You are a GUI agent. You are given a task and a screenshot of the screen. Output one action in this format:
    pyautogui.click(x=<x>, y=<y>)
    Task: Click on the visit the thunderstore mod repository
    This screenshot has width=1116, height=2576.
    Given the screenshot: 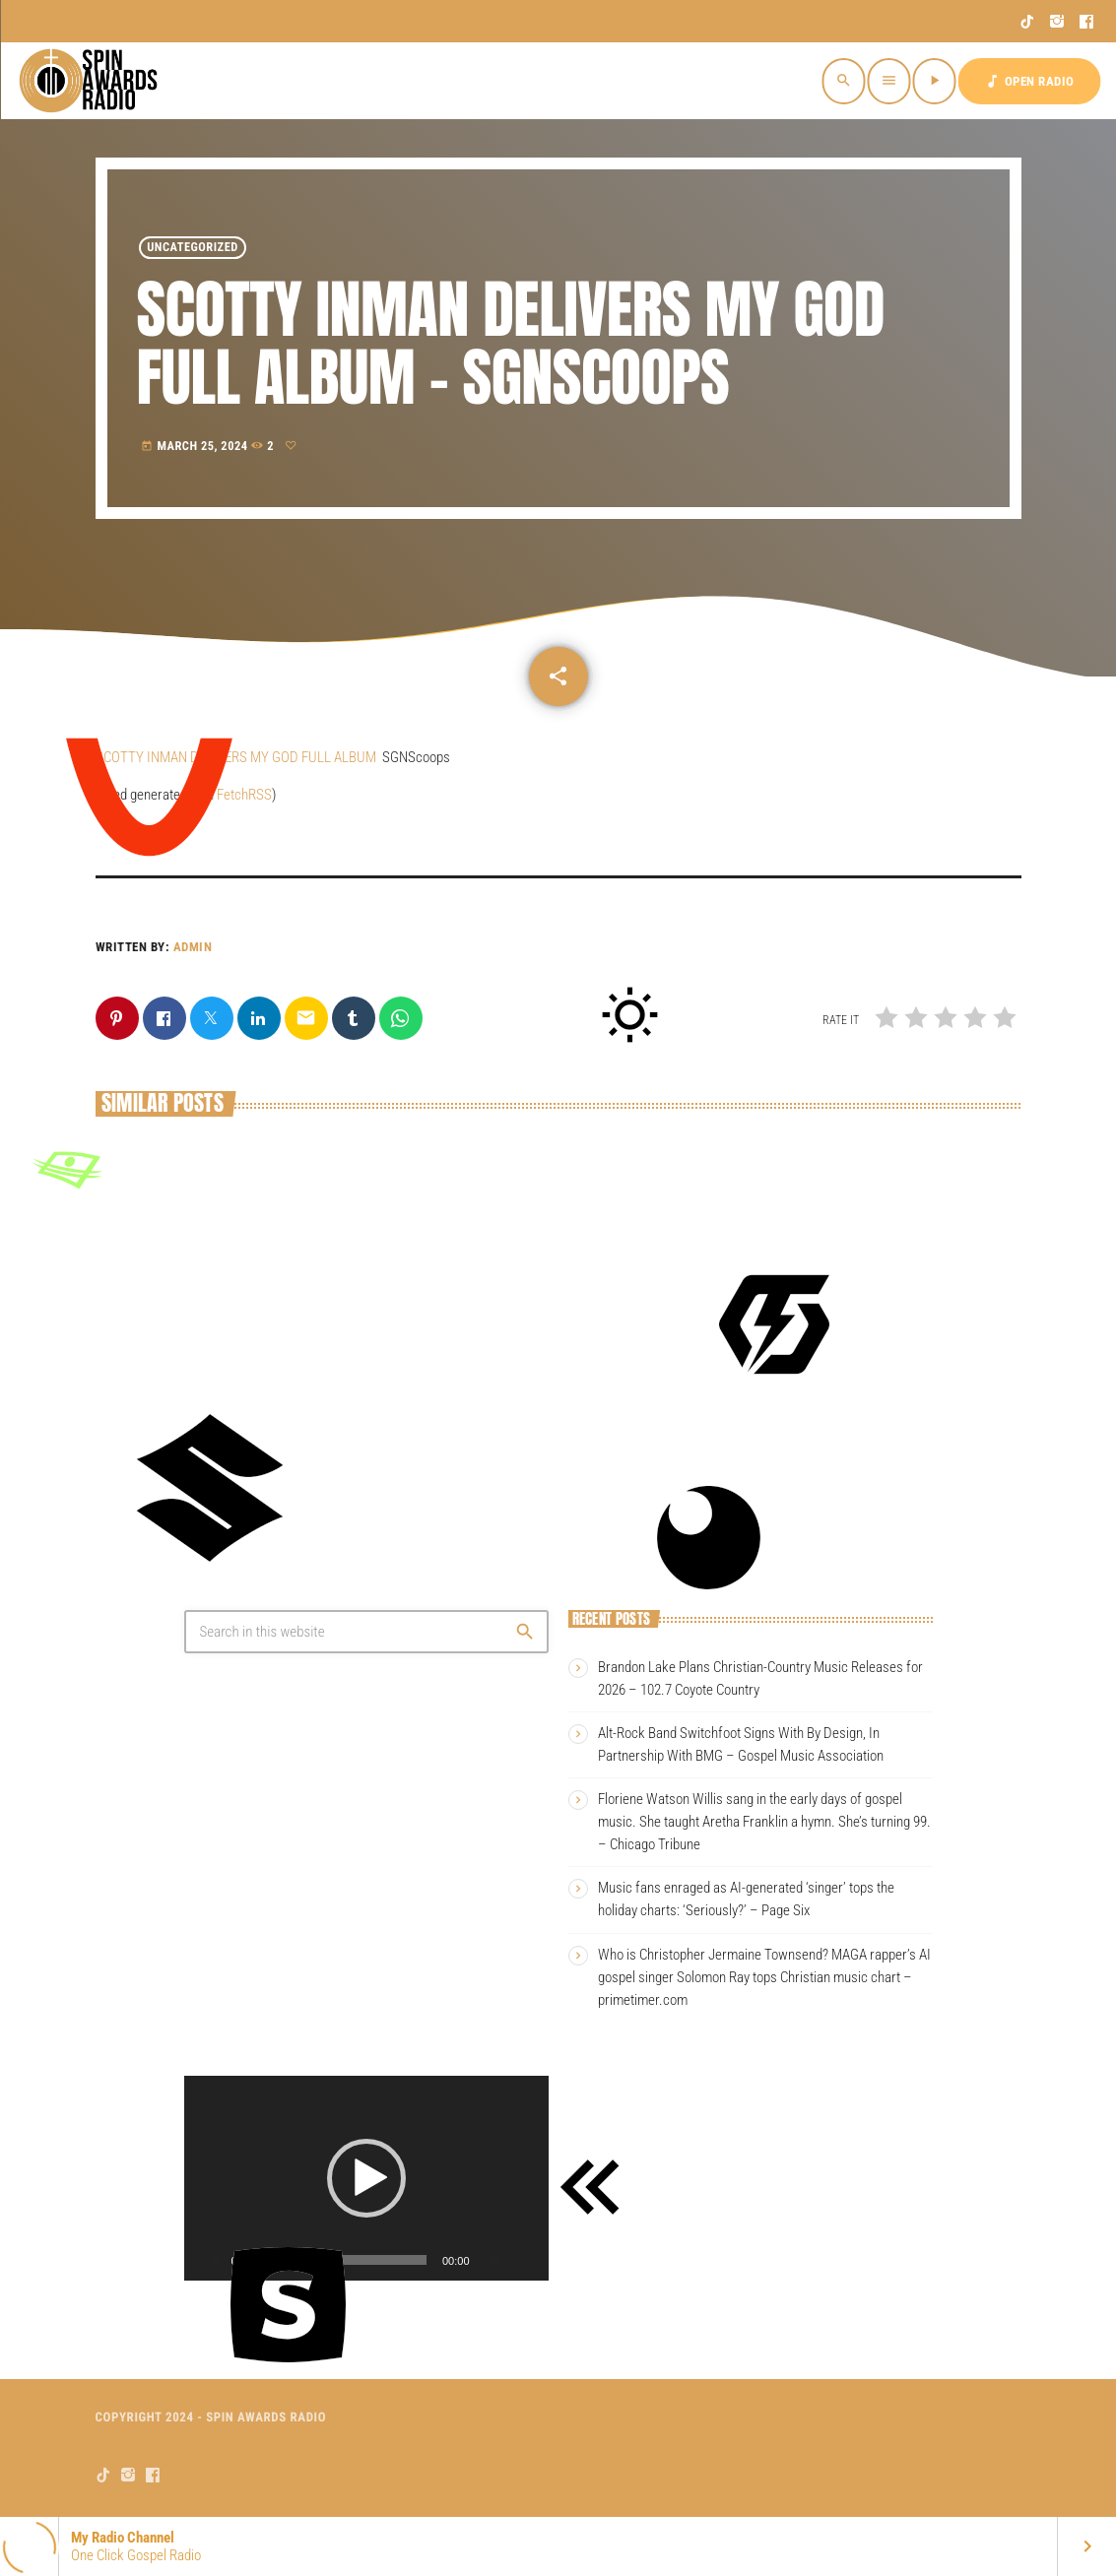 What is the action you would take?
    pyautogui.click(x=774, y=1324)
    